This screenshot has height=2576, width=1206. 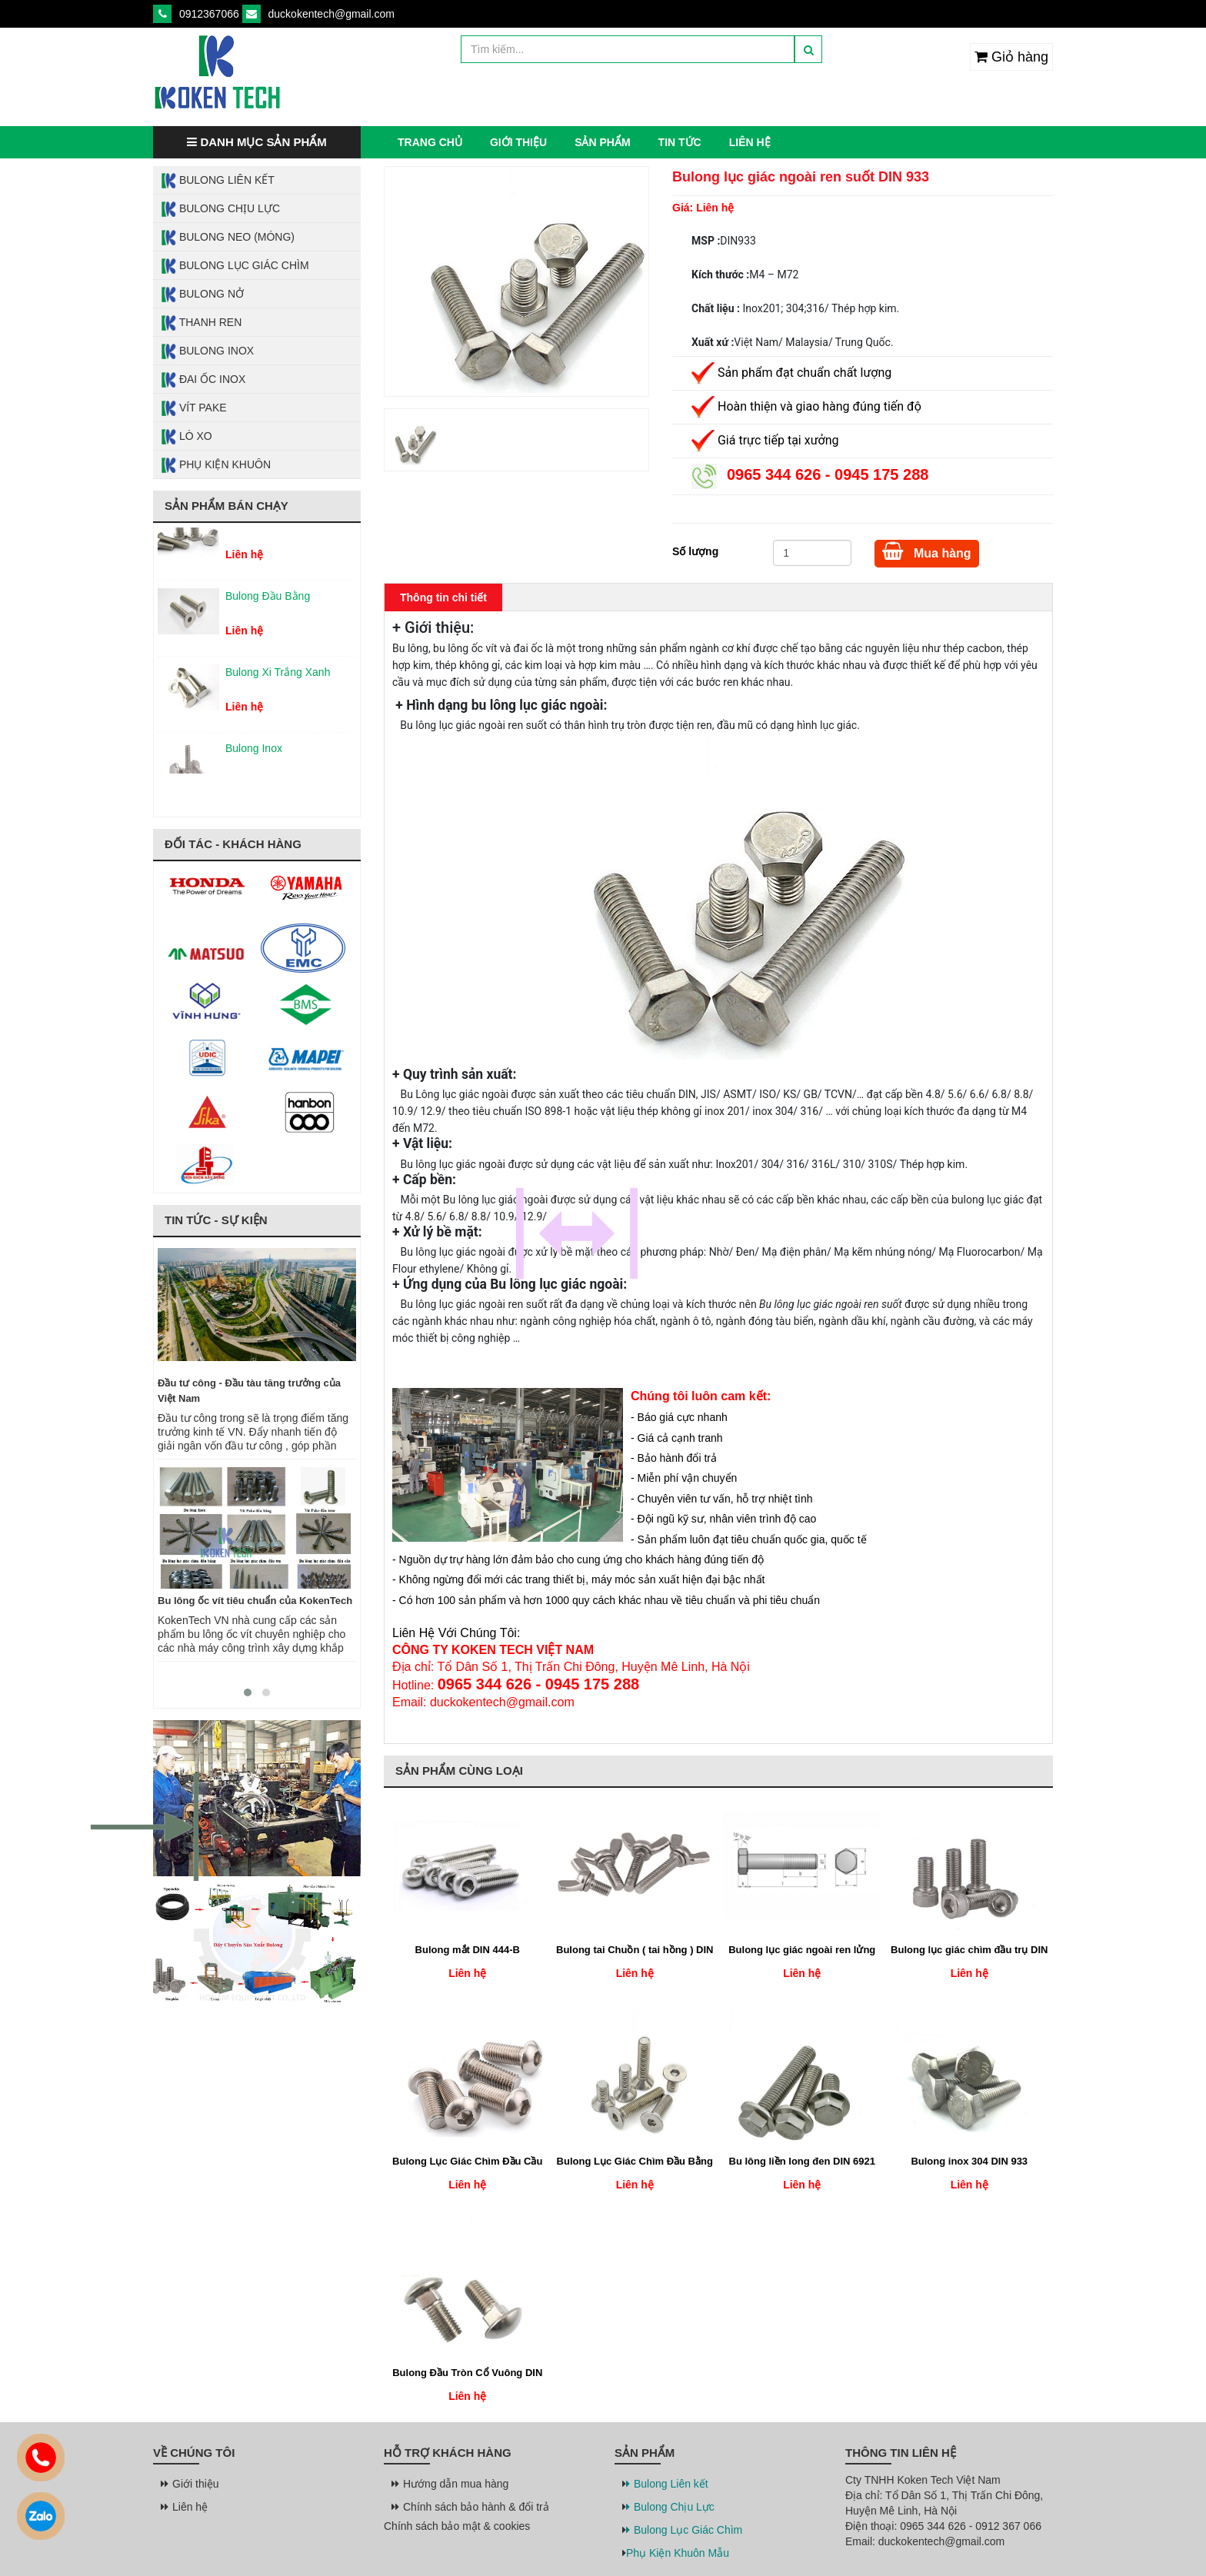 What do you see at coordinates (145, 1827) in the screenshot?
I see `go to the last item in a list or sequence` at bounding box center [145, 1827].